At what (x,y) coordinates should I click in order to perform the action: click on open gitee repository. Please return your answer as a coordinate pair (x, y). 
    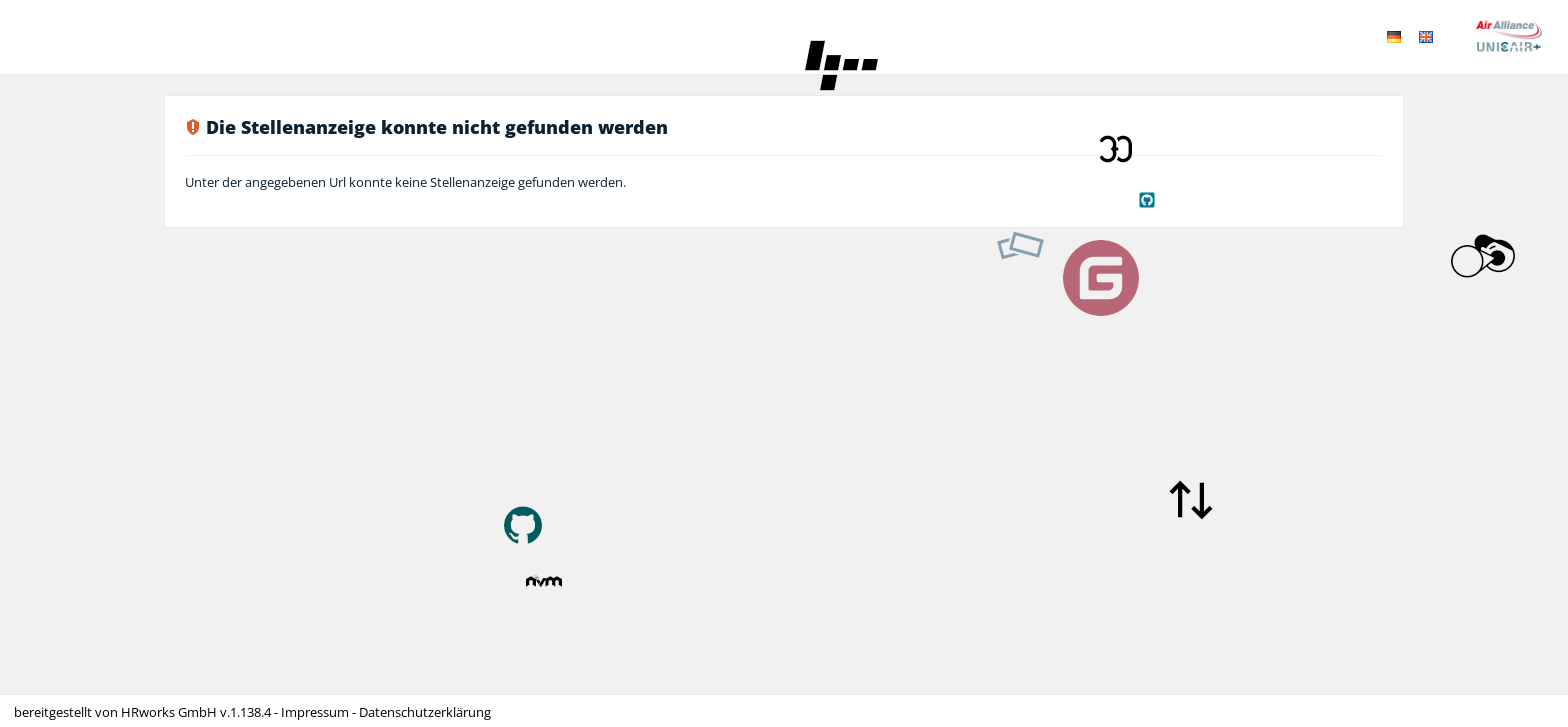
    Looking at the image, I should click on (1101, 278).